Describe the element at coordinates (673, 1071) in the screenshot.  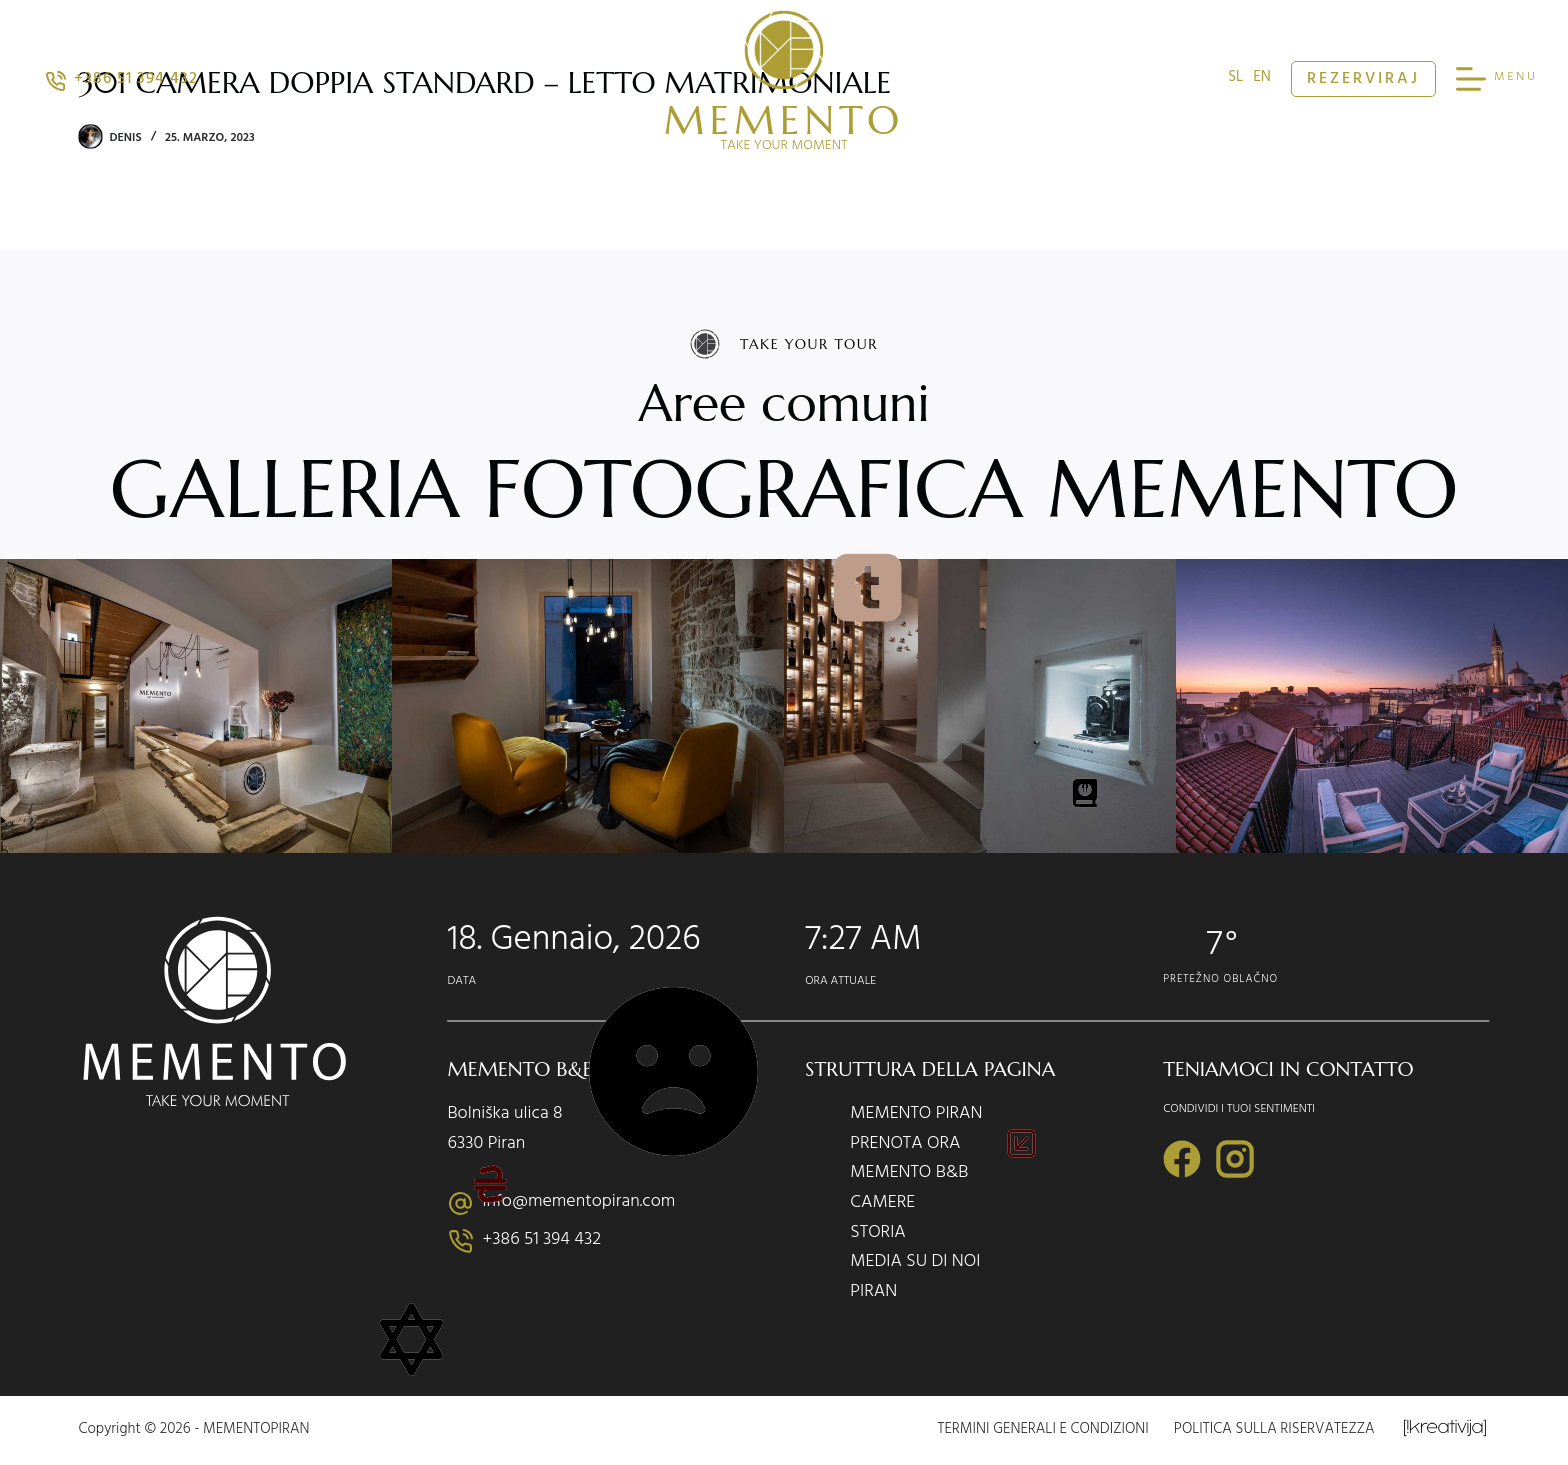
I see `submit negative feedback or rating` at that location.